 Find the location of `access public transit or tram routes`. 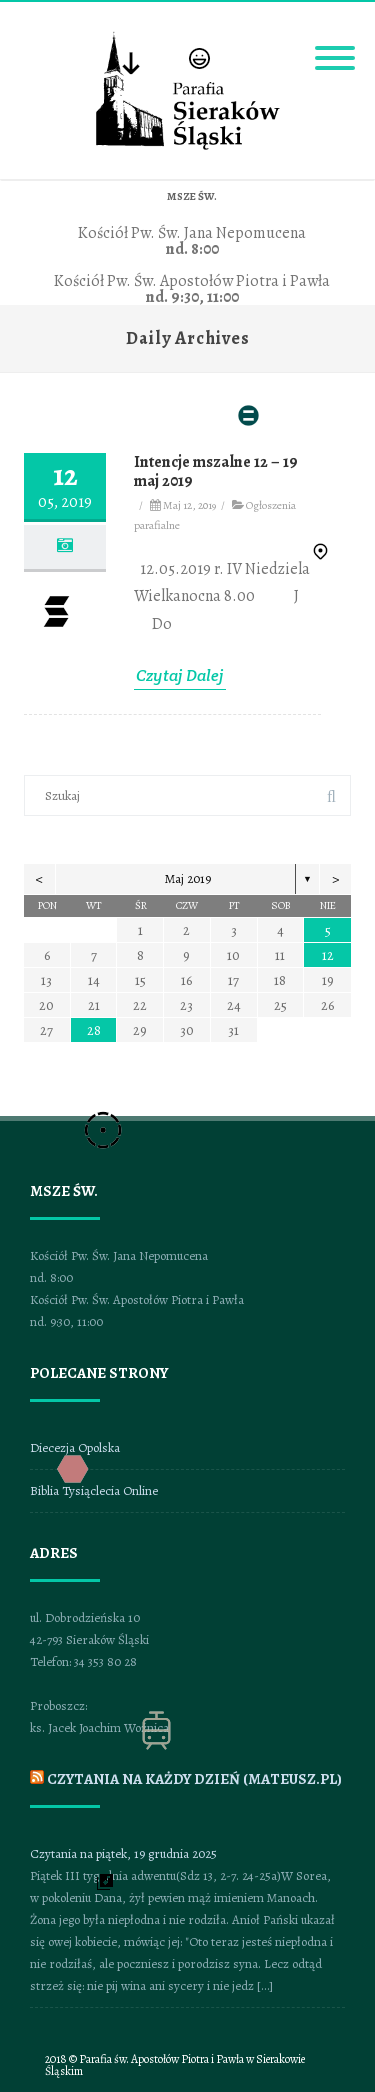

access public transit or tram routes is located at coordinates (156, 1730).